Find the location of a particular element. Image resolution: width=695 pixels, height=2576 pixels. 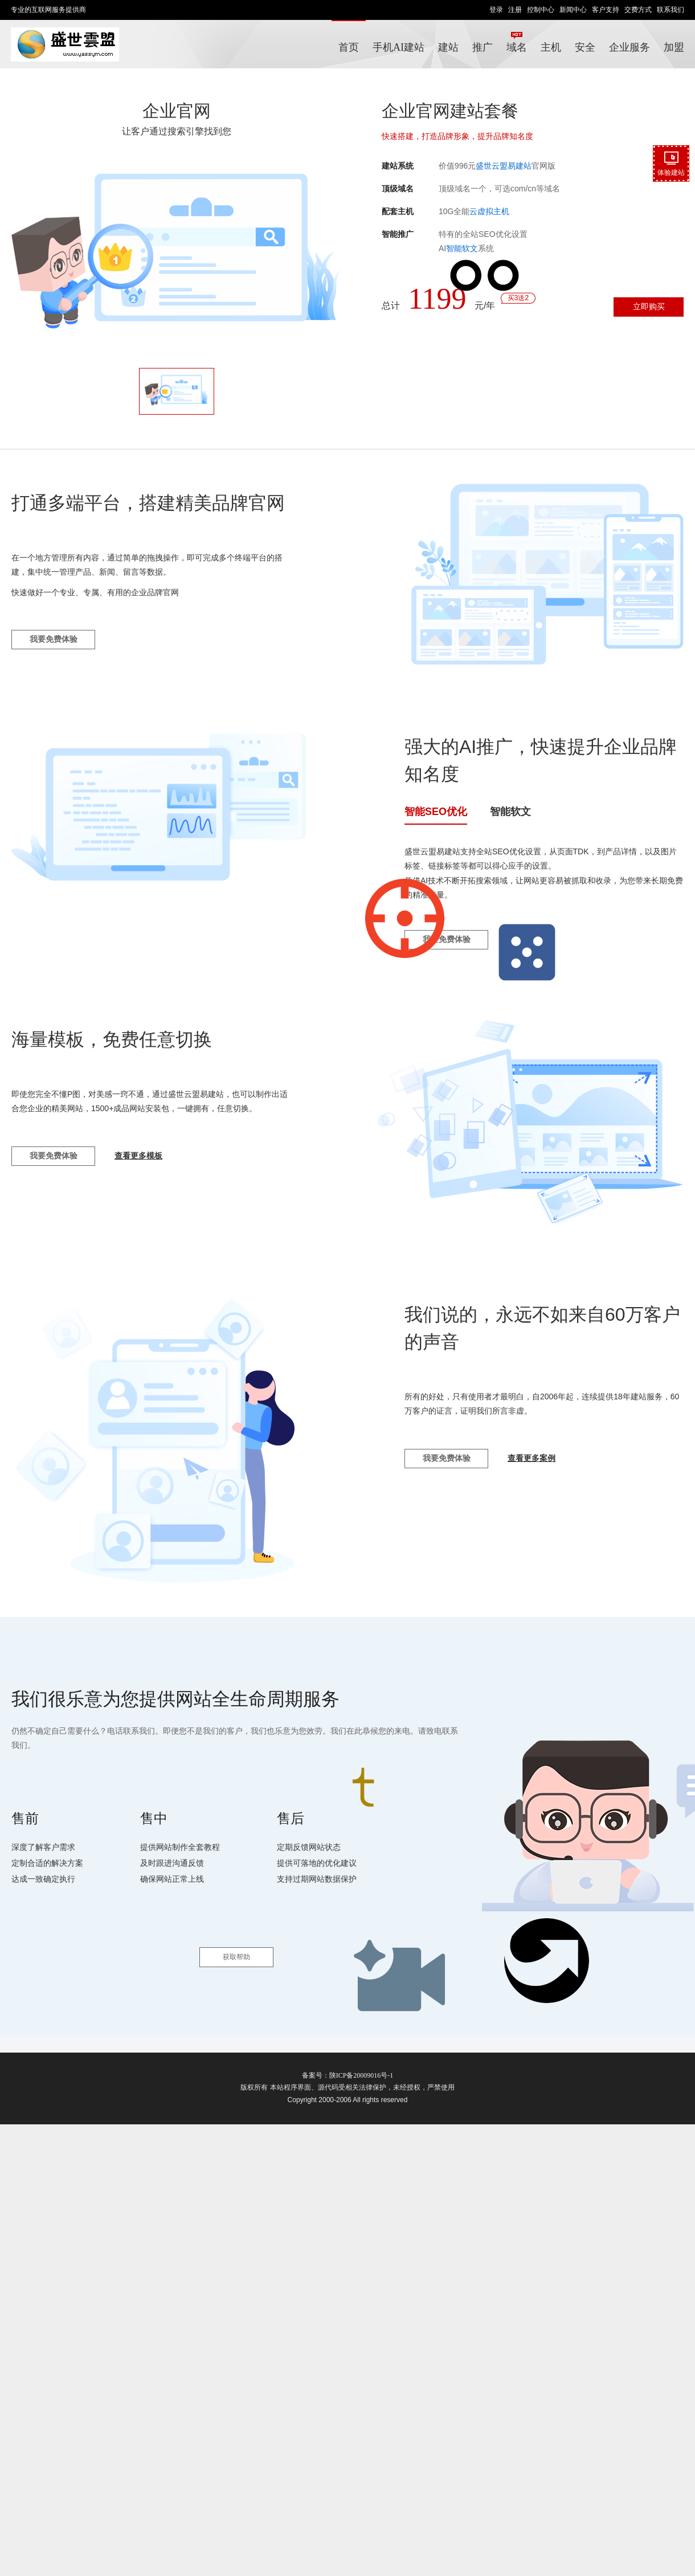

enable AI-powered video features is located at coordinates (401, 1979).